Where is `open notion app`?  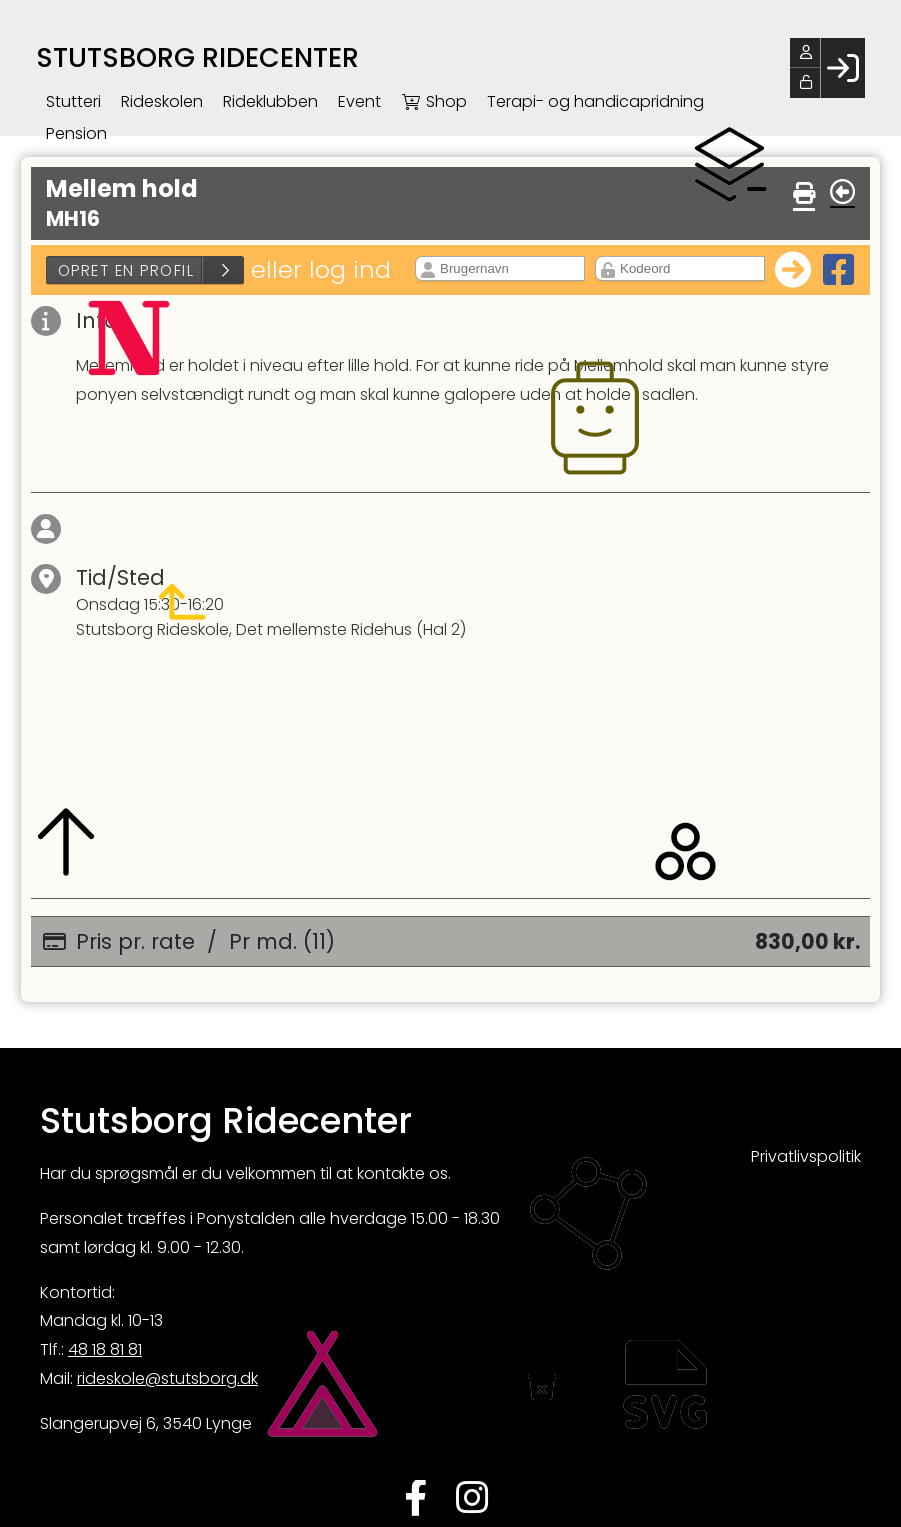 open notion app is located at coordinates (129, 338).